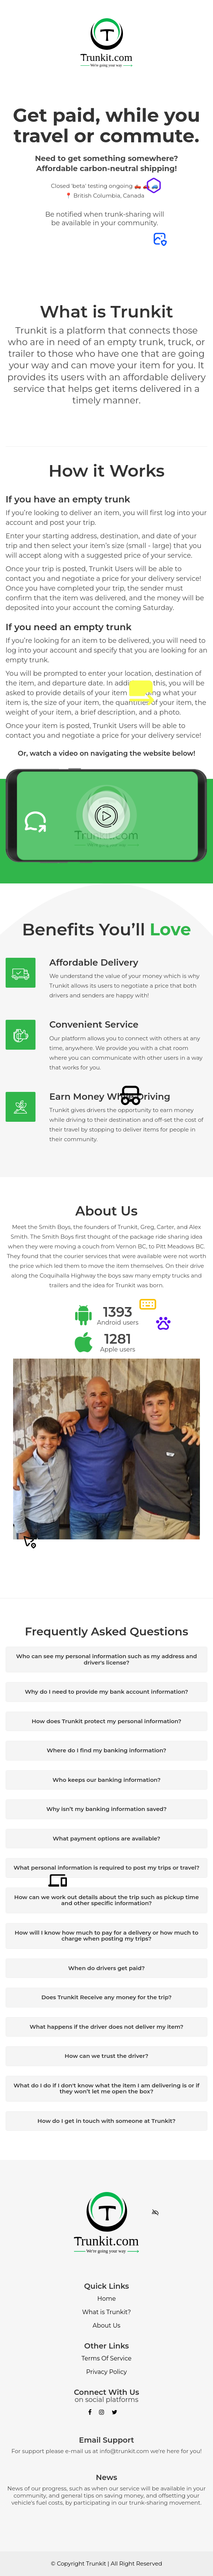  What do you see at coordinates (130, 1095) in the screenshot?
I see `enable incognito or private browsing mode` at bounding box center [130, 1095].